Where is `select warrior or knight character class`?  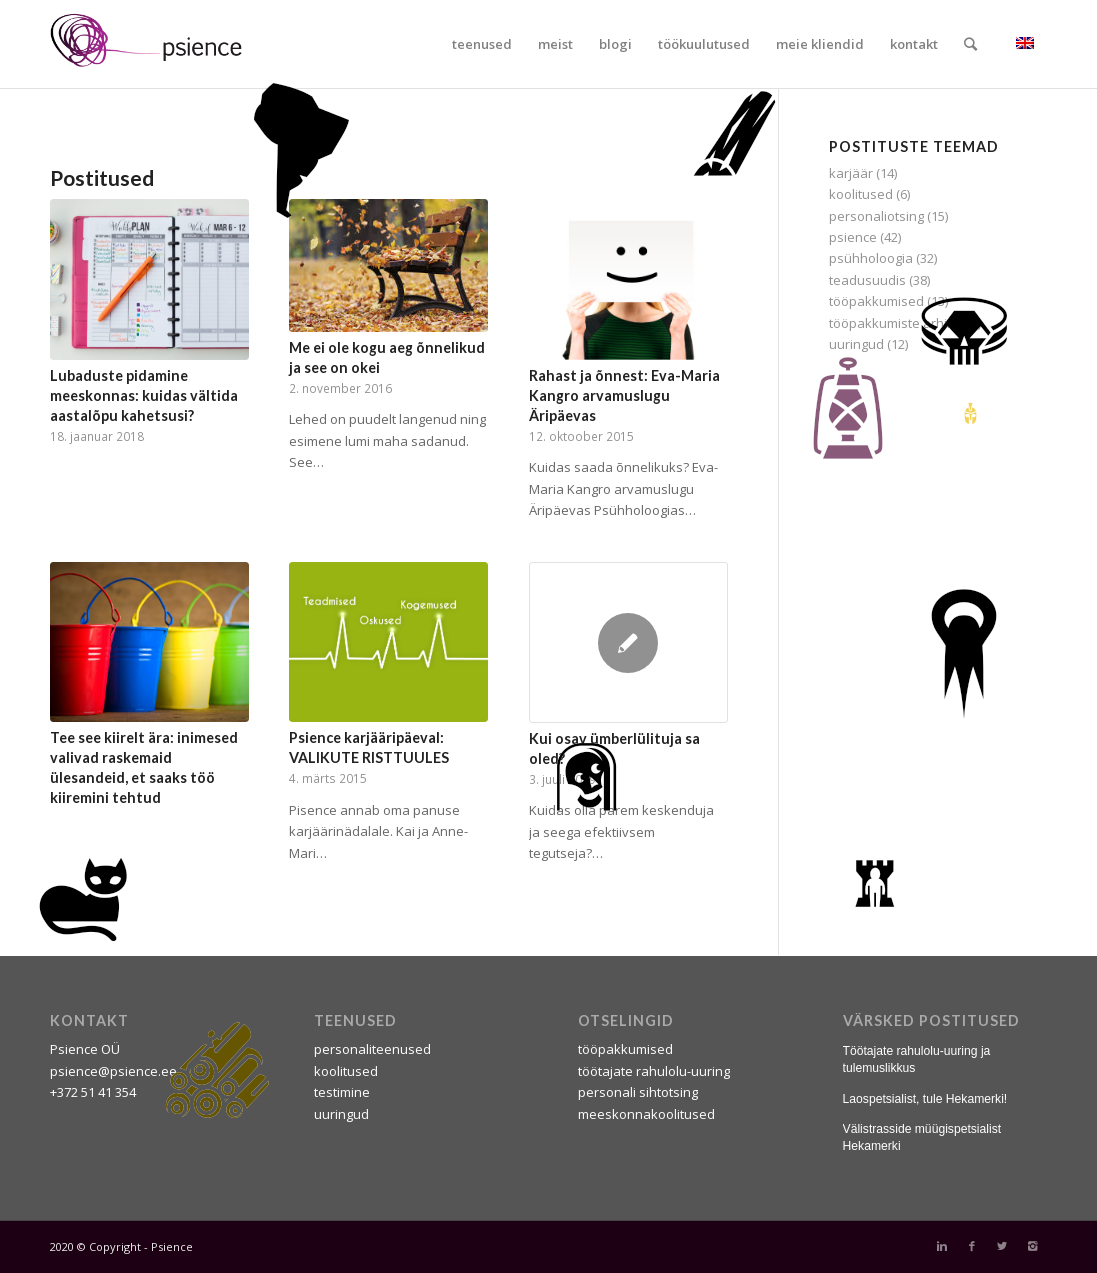
select warrior or knight character class is located at coordinates (970, 413).